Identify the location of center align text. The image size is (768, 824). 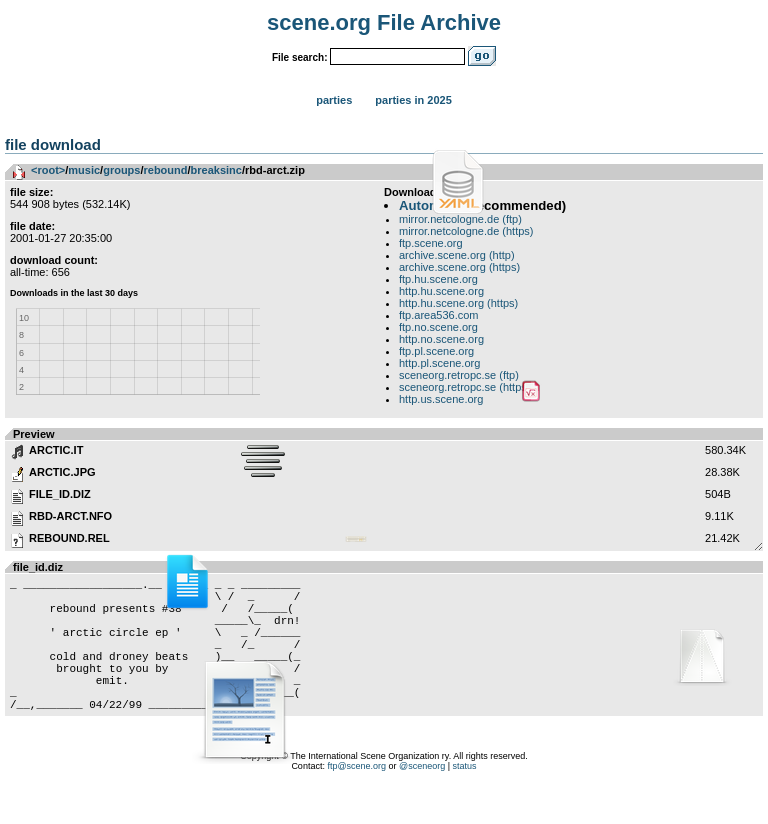
(263, 461).